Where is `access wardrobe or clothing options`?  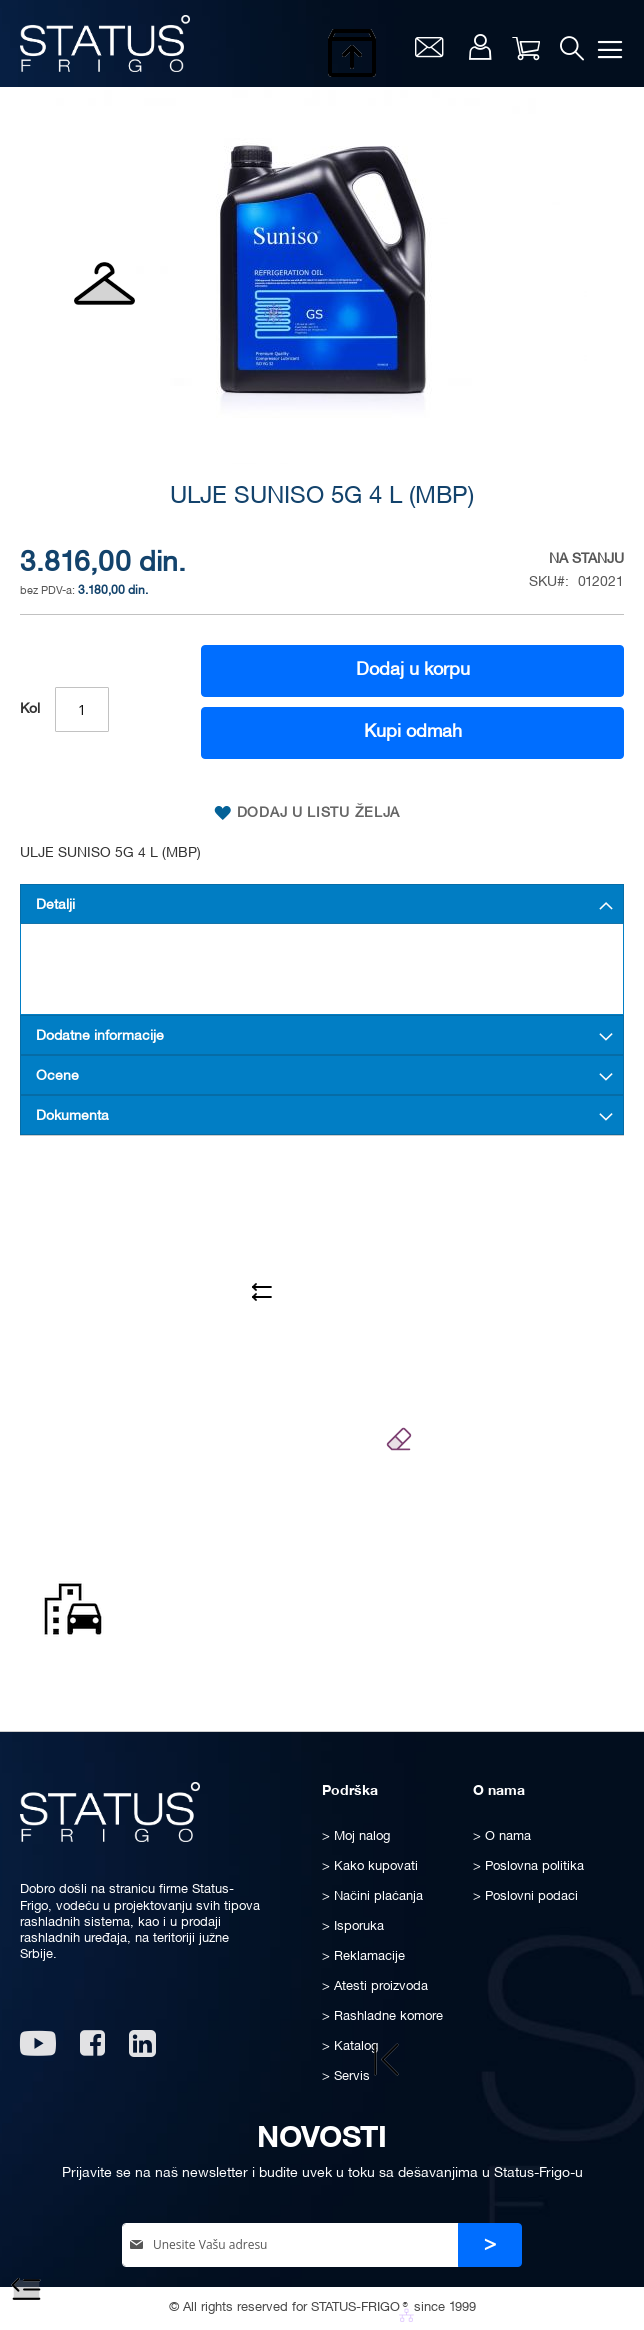 access wardrobe or clothing options is located at coordinates (104, 286).